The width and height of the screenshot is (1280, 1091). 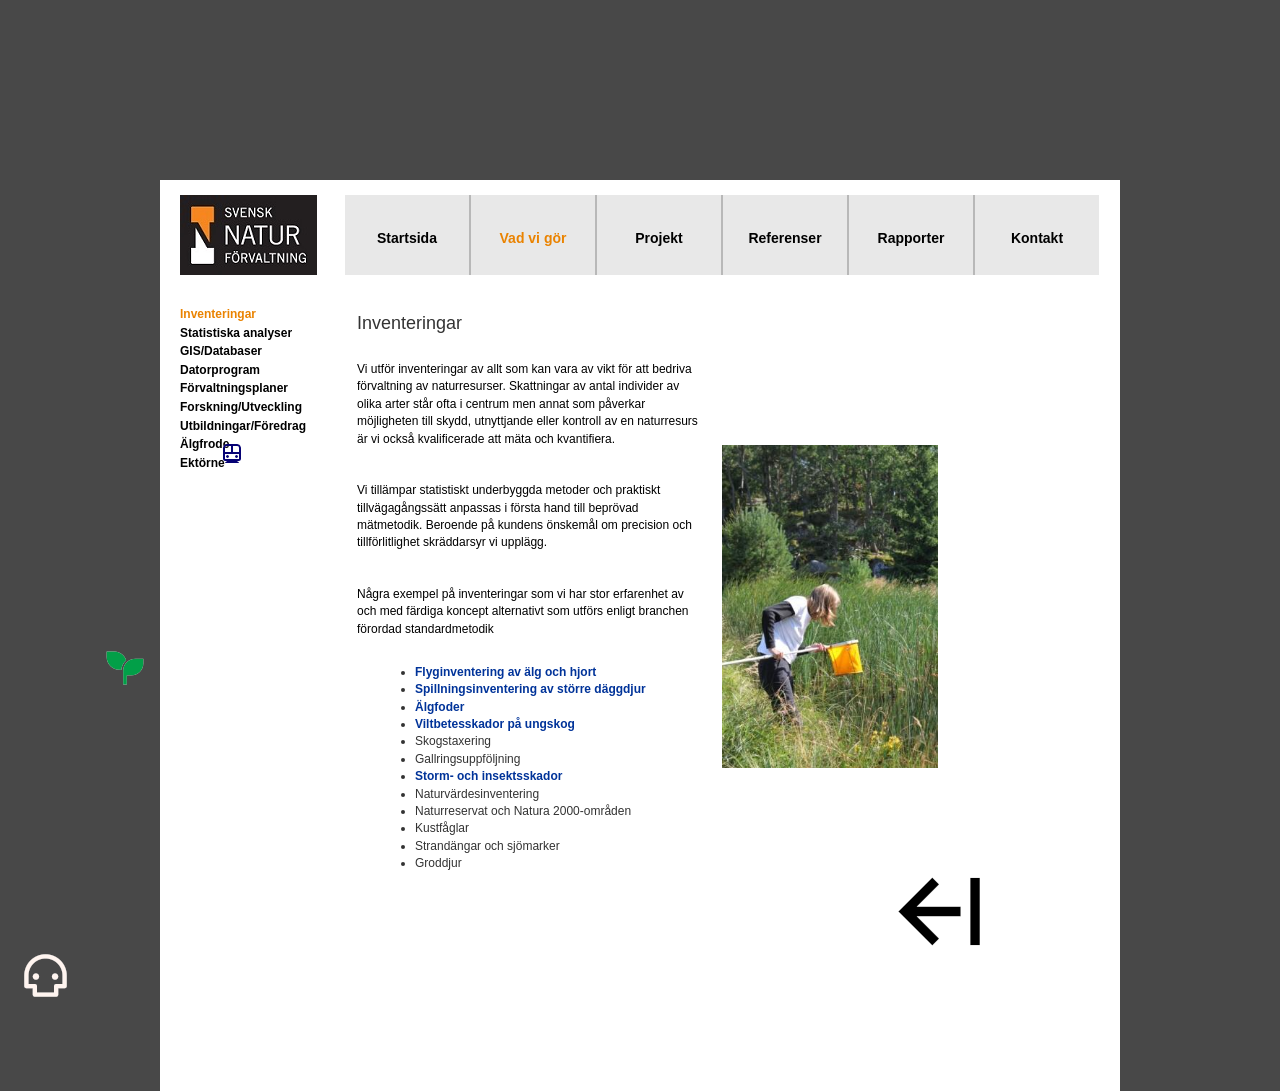 What do you see at coordinates (941, 911) in the screenshot?
I see `expand panel to the left` at bounding box center [941, 911].